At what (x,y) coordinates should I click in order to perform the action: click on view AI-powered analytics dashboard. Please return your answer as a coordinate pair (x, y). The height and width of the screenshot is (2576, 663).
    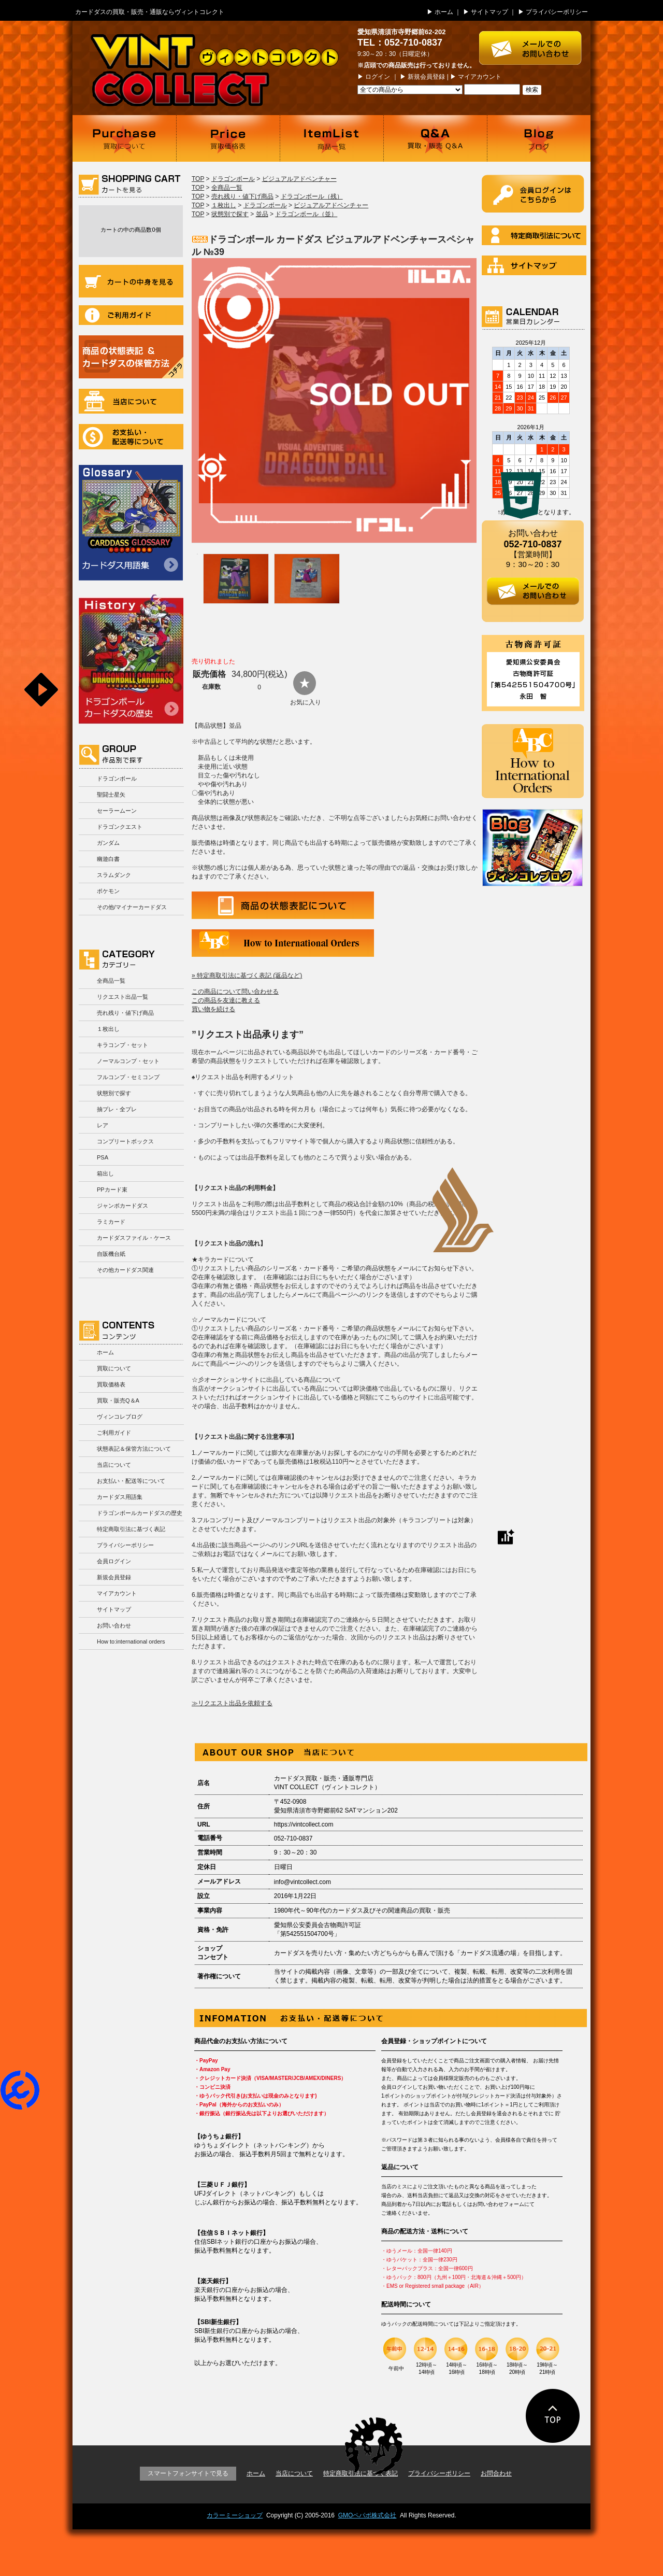
    Looking at the image, I should click on (505, 1537).